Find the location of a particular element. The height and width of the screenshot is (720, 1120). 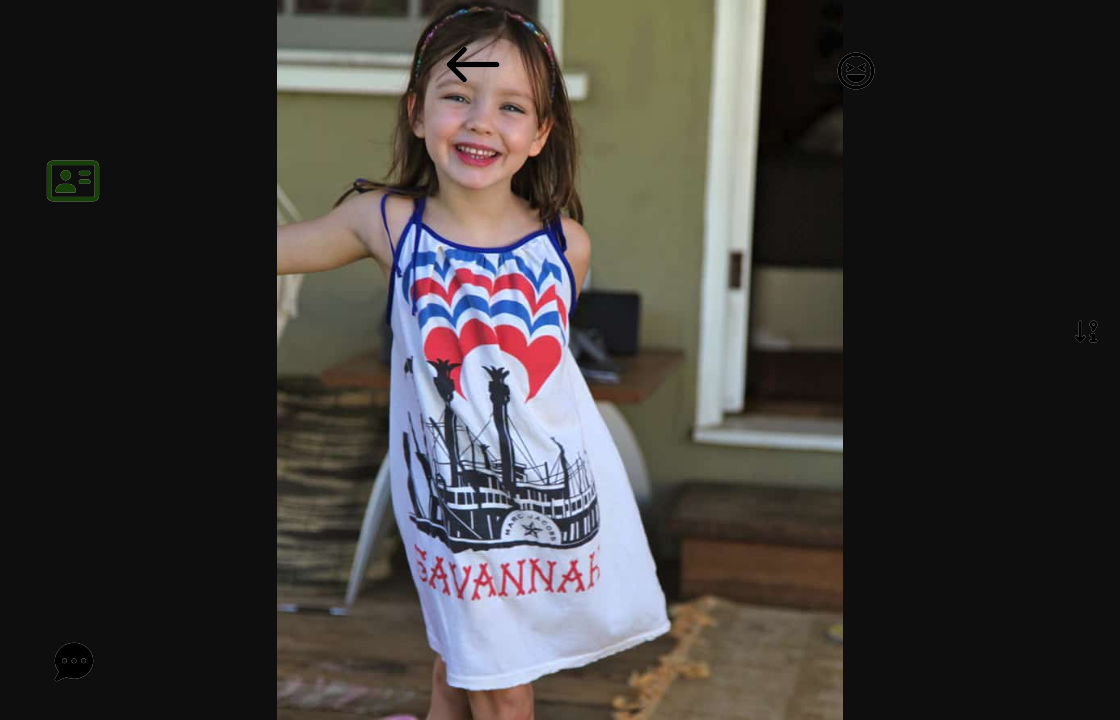

open chat or messaging is located at coordinates (74, 662).